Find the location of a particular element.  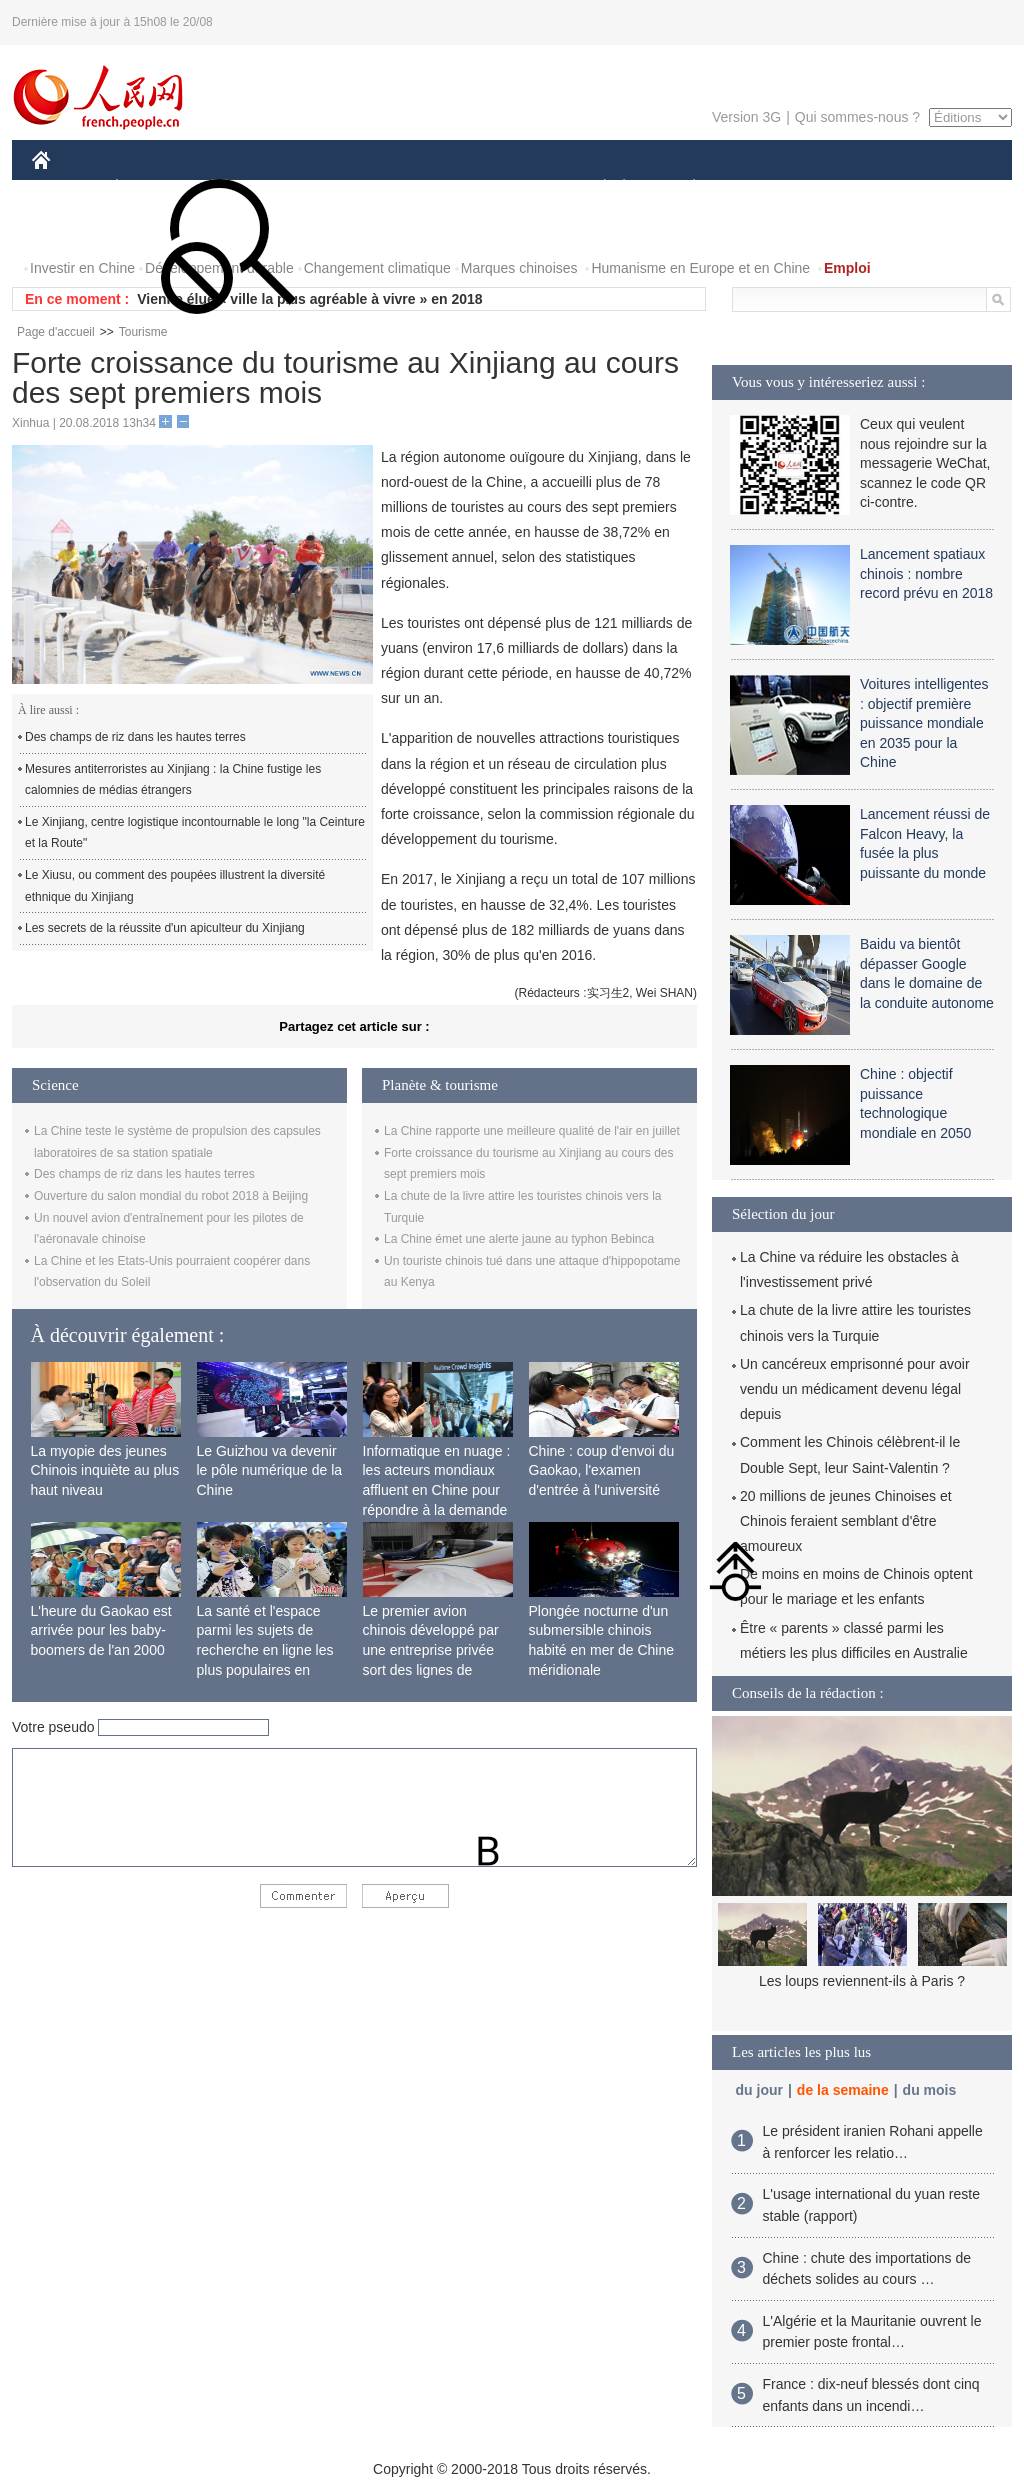

apply bold formatting to selected text is located at coordinates (487, 1851).